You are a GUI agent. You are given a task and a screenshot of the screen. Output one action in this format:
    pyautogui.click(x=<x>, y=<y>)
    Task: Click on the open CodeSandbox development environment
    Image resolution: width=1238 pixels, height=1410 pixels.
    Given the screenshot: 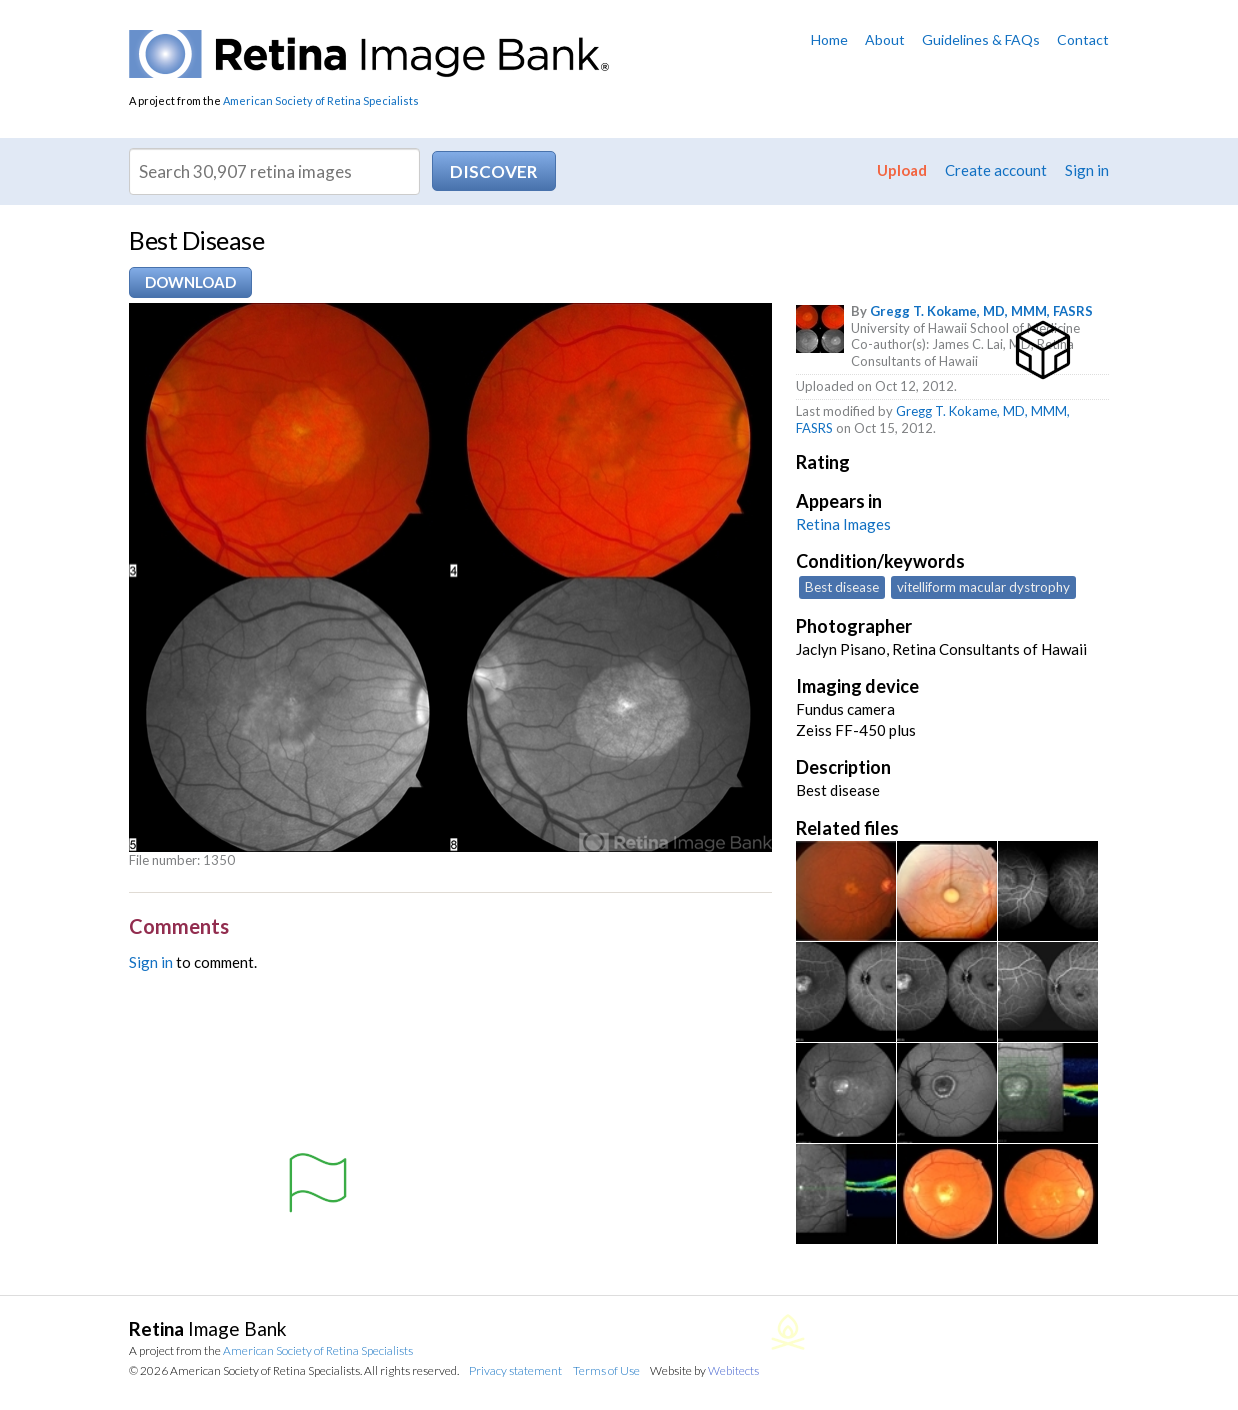 What is the action you would take?
    pyautogui.click(x=1043, y=350)
    